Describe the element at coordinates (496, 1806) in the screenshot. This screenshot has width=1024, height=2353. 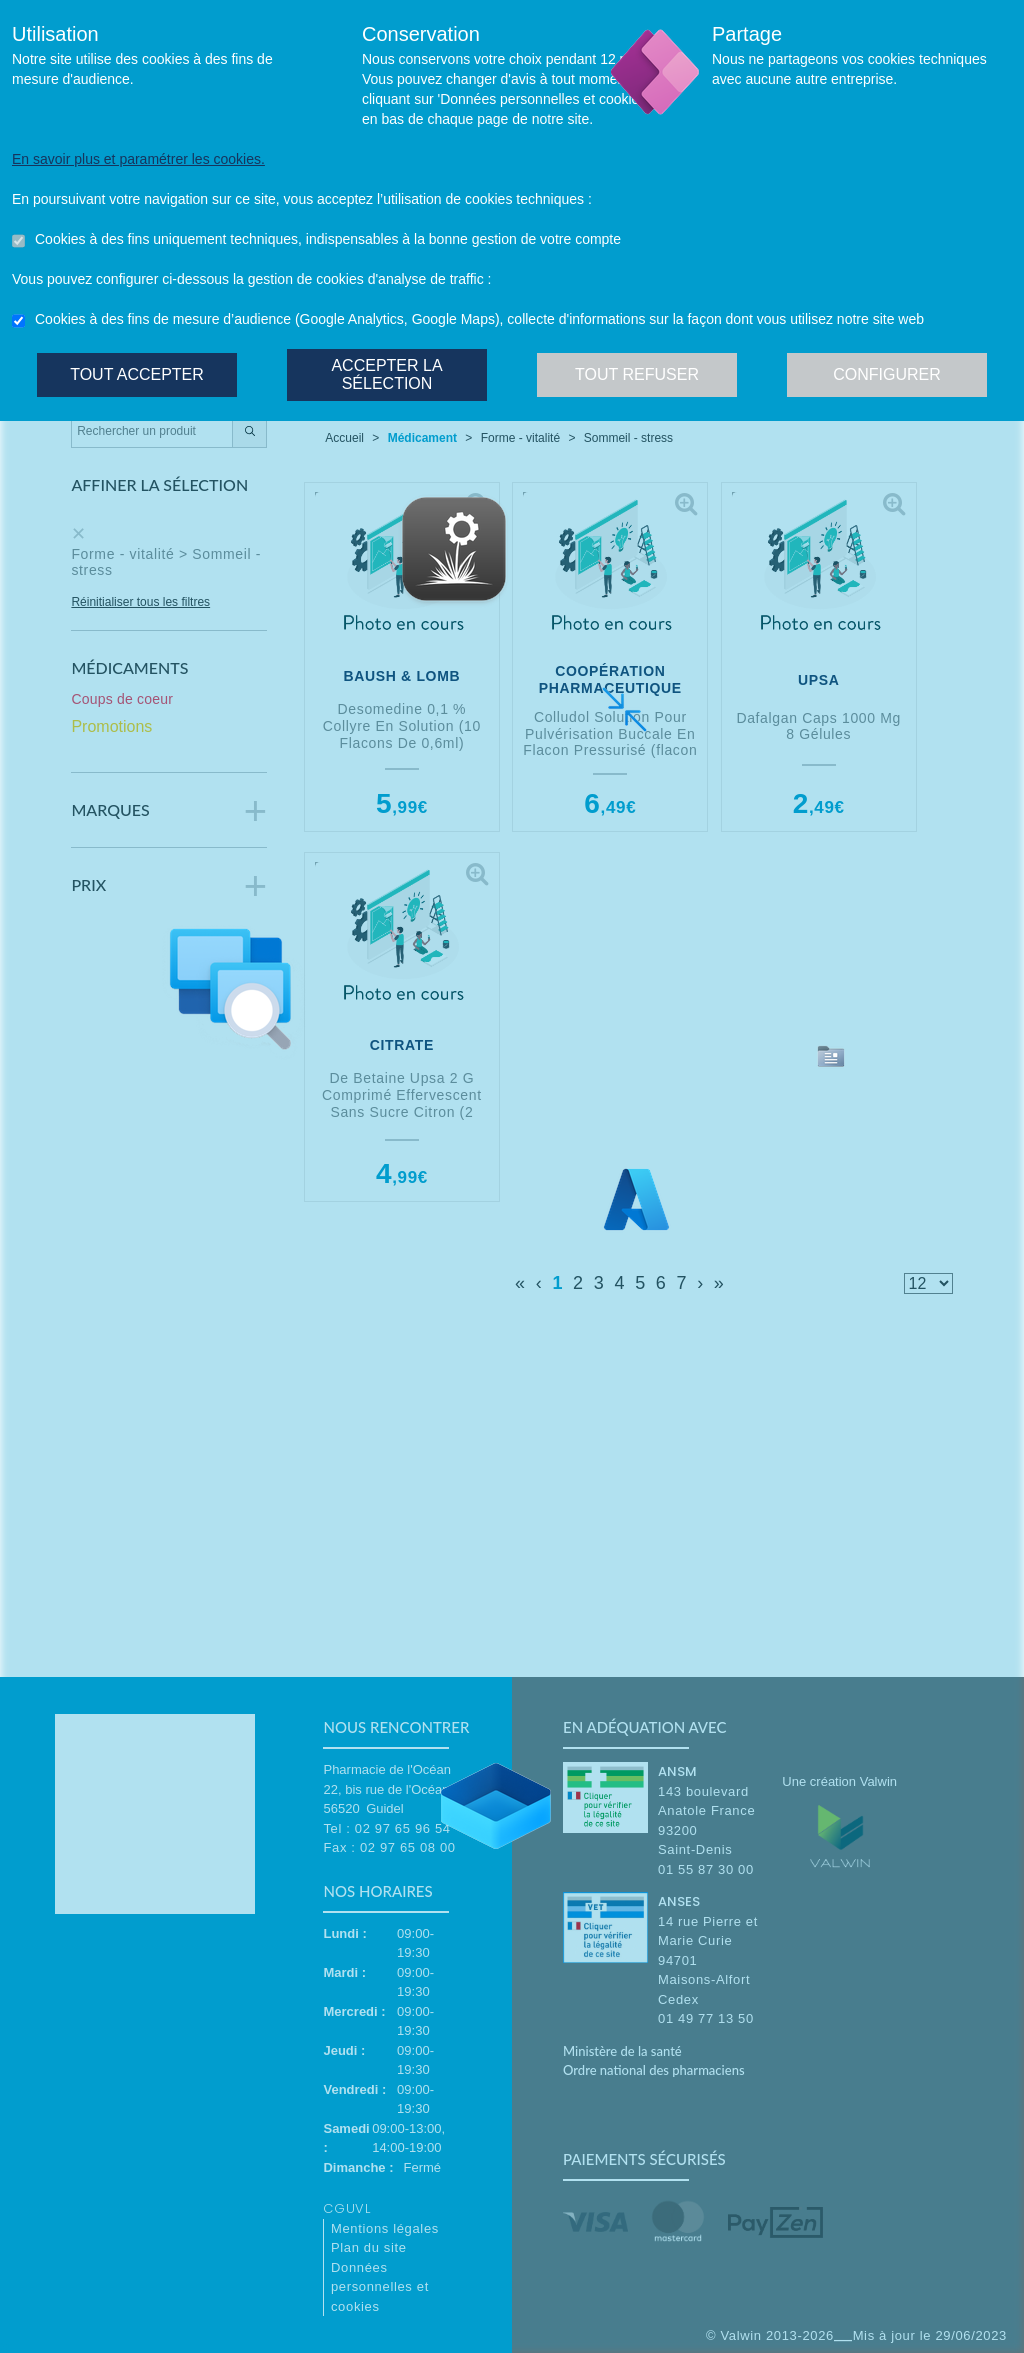
I see `open windows sandbox application` at that location.